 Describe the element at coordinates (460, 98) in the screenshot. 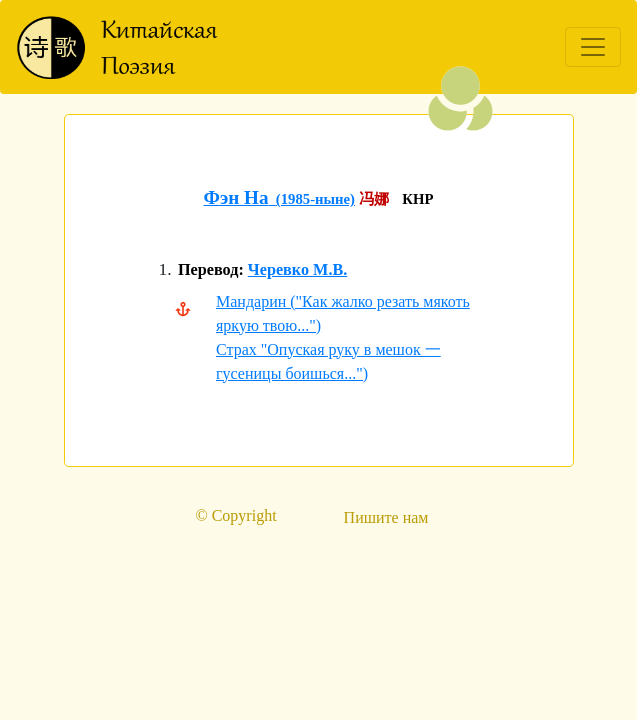

I see `apply filters to refine results` at that location.